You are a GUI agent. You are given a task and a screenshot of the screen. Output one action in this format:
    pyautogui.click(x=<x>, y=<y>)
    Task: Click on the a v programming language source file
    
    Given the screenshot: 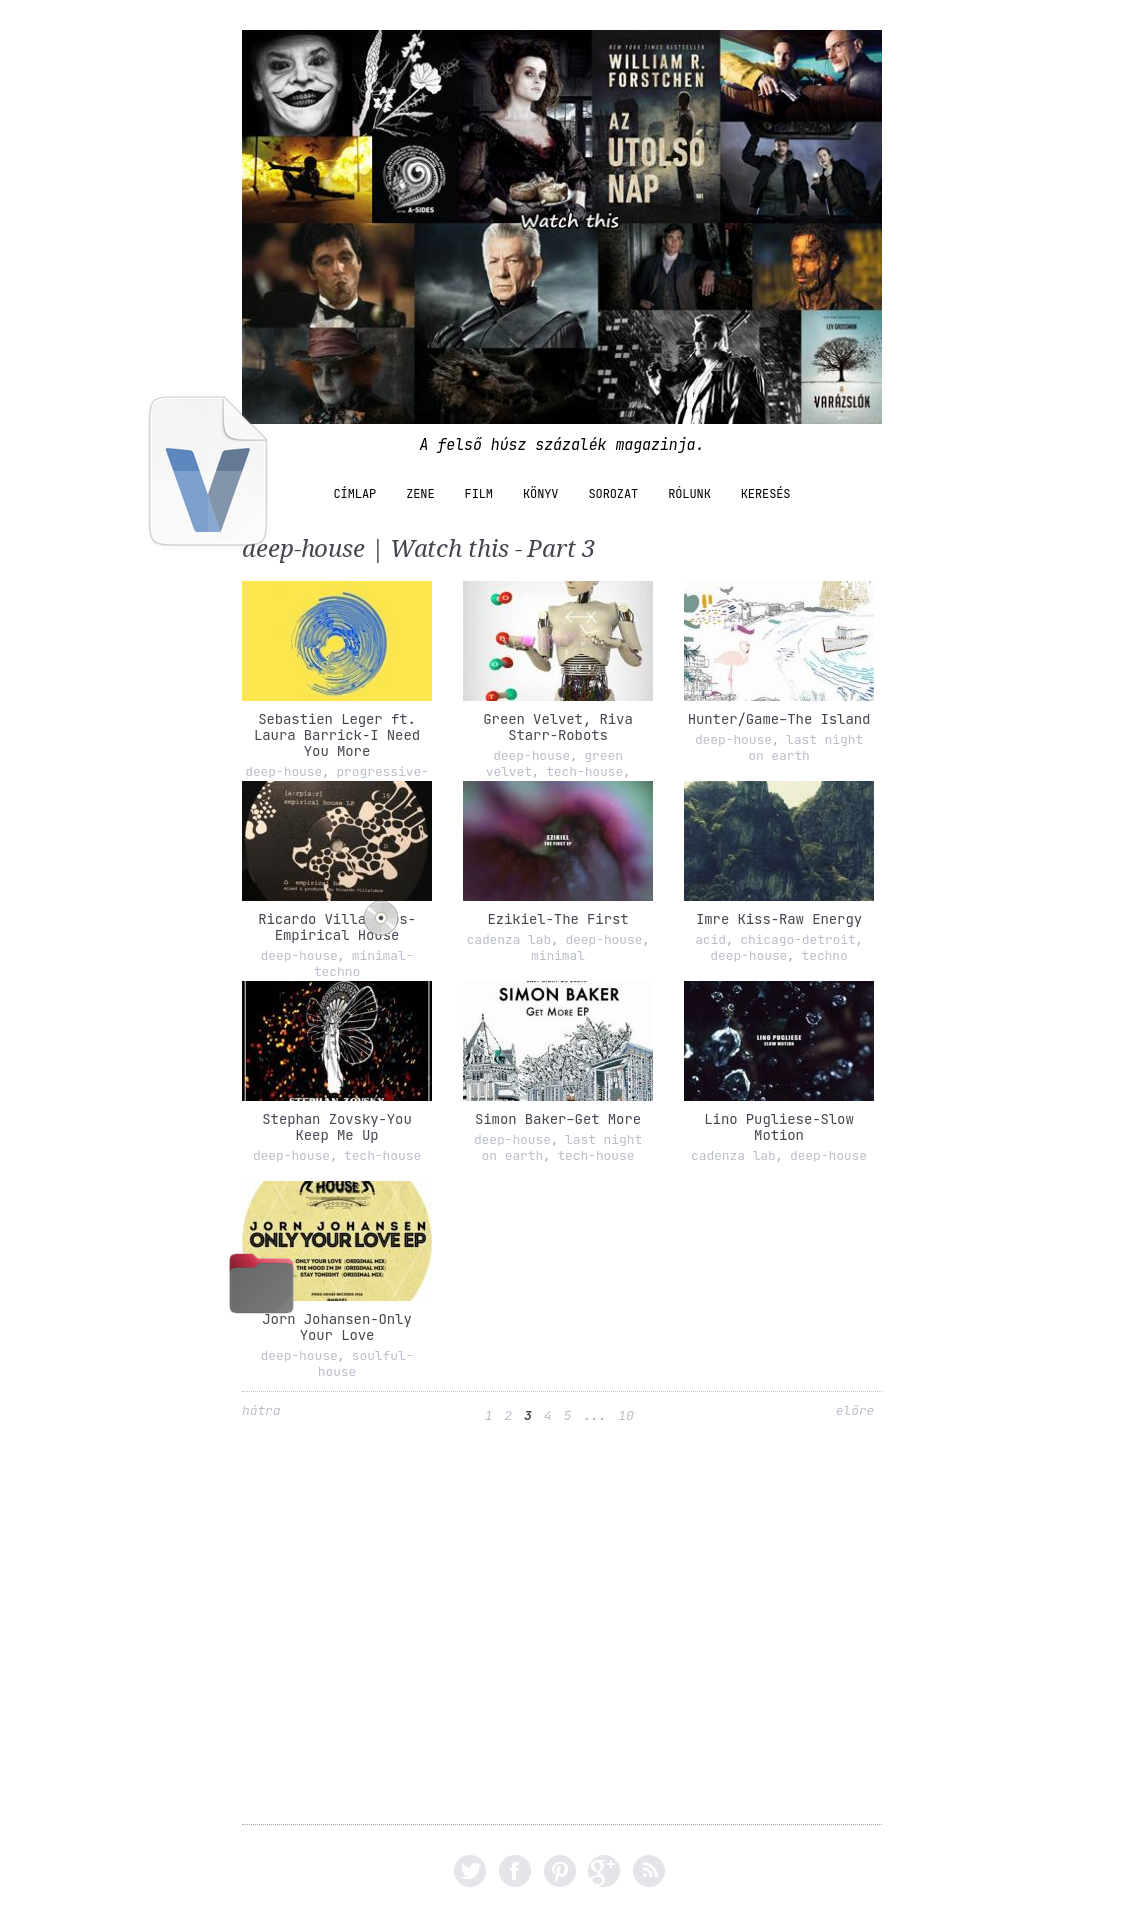 What is the action you would take?
    pyautogui.click(x=208, y=471)
    